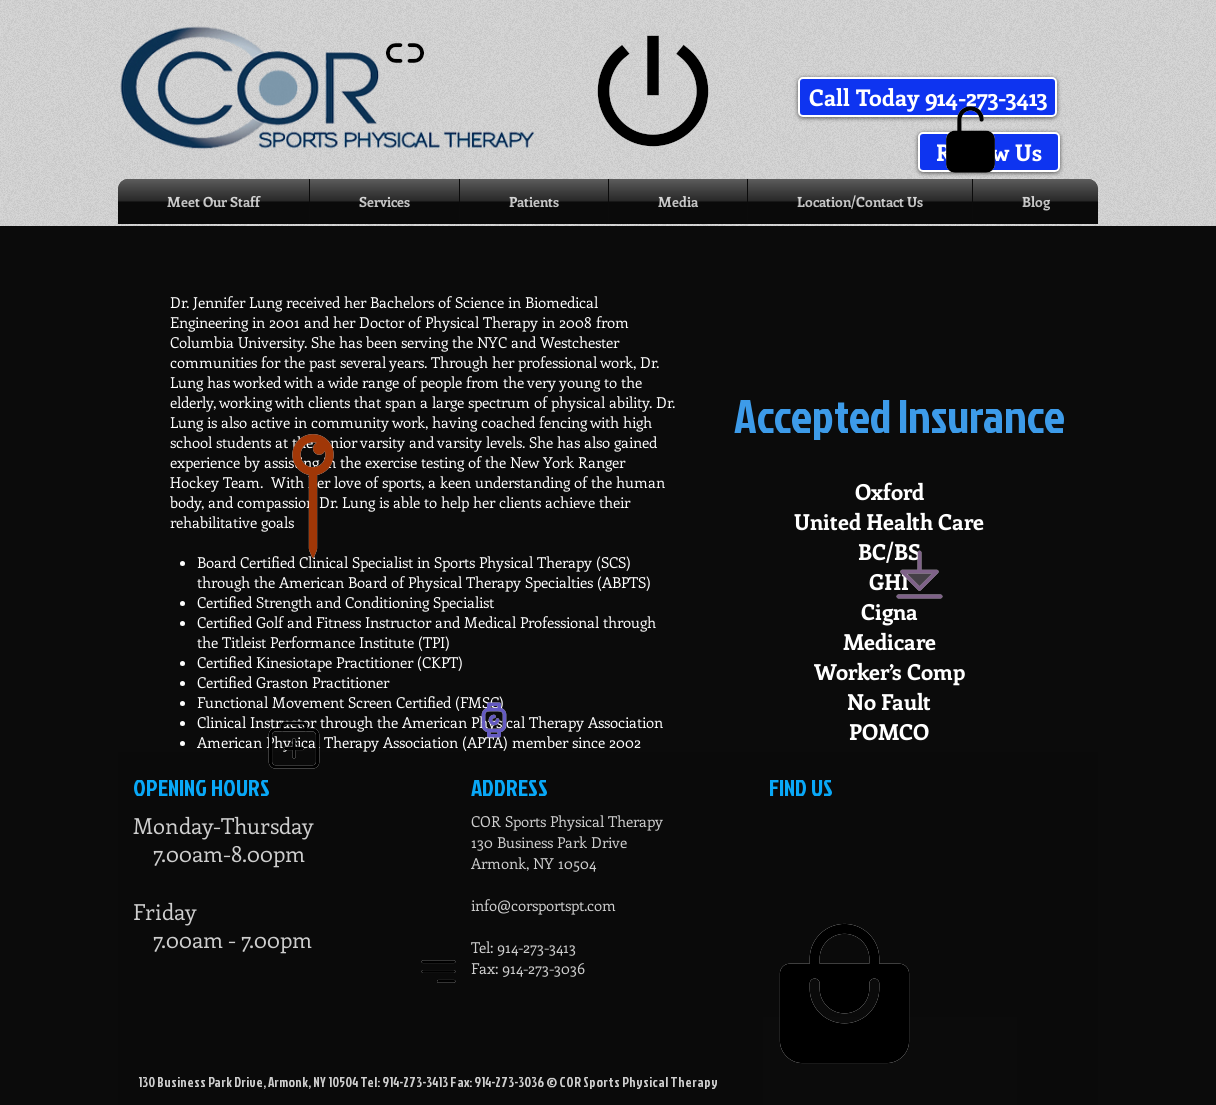 The height and width of the screenshot is (1105, 1216). I want to click on open navigation menu, so click(438, 971).